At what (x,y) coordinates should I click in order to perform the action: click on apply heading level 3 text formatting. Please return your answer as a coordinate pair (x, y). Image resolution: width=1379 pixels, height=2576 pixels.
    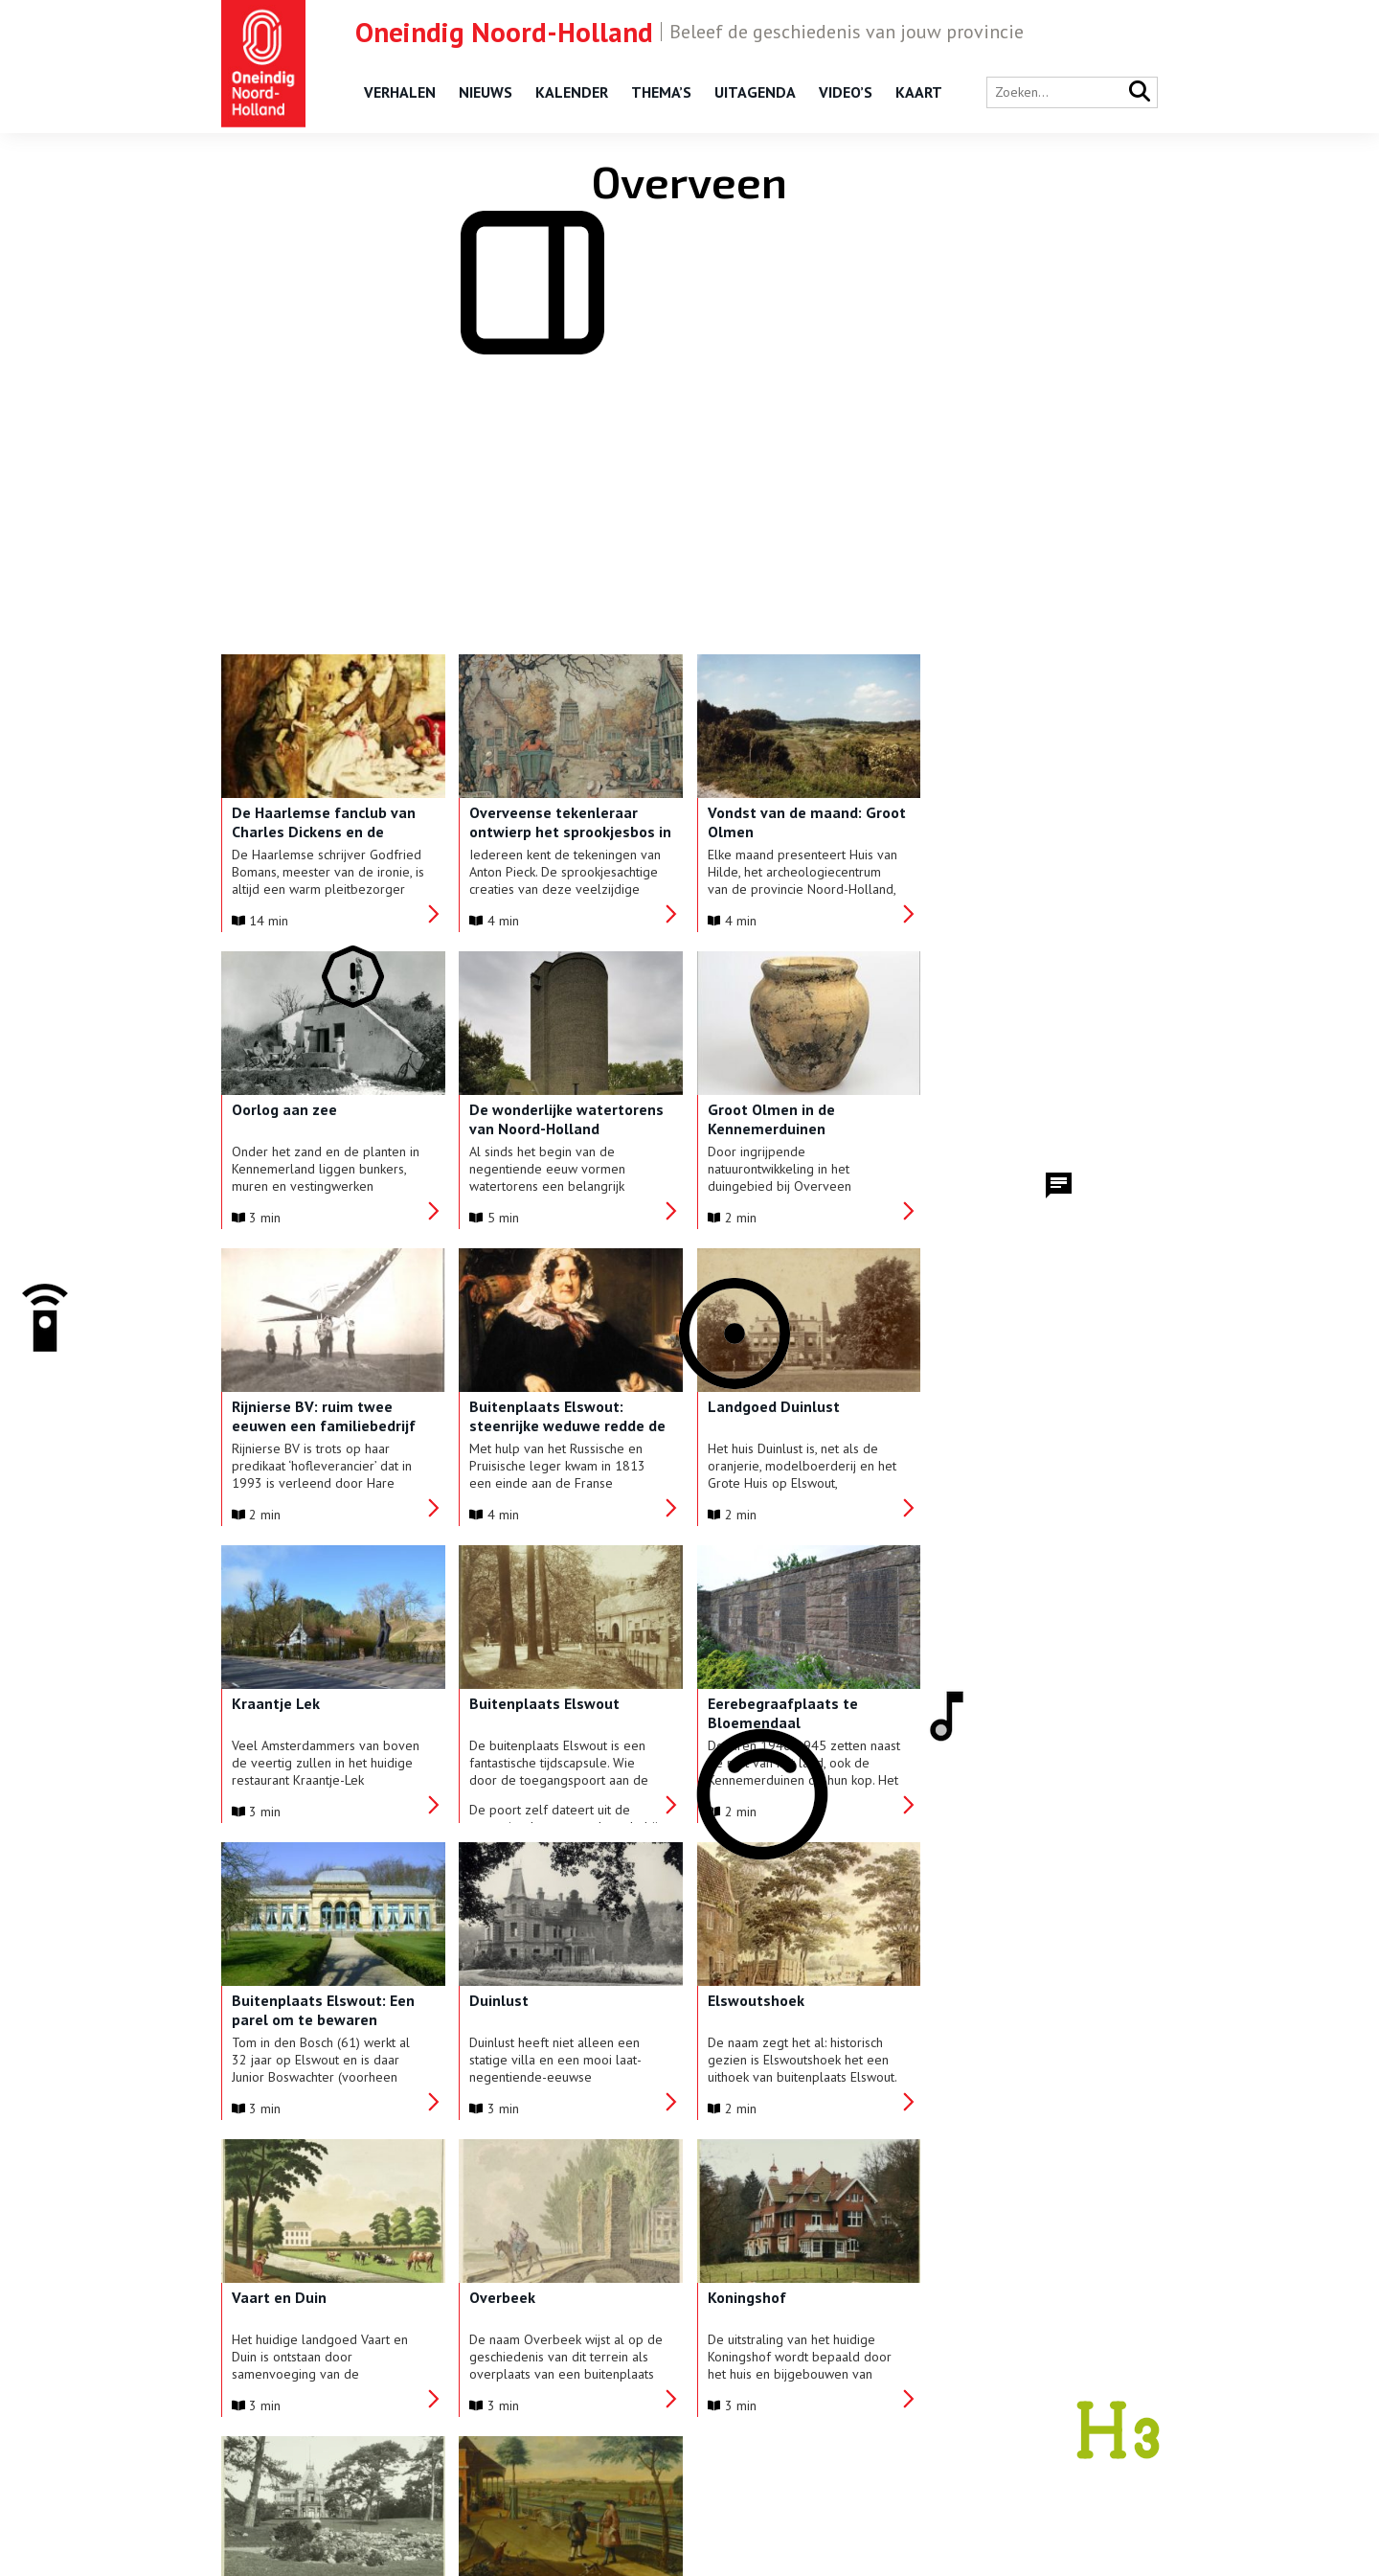
    Looking at the image, I should click on (1118, 2429).